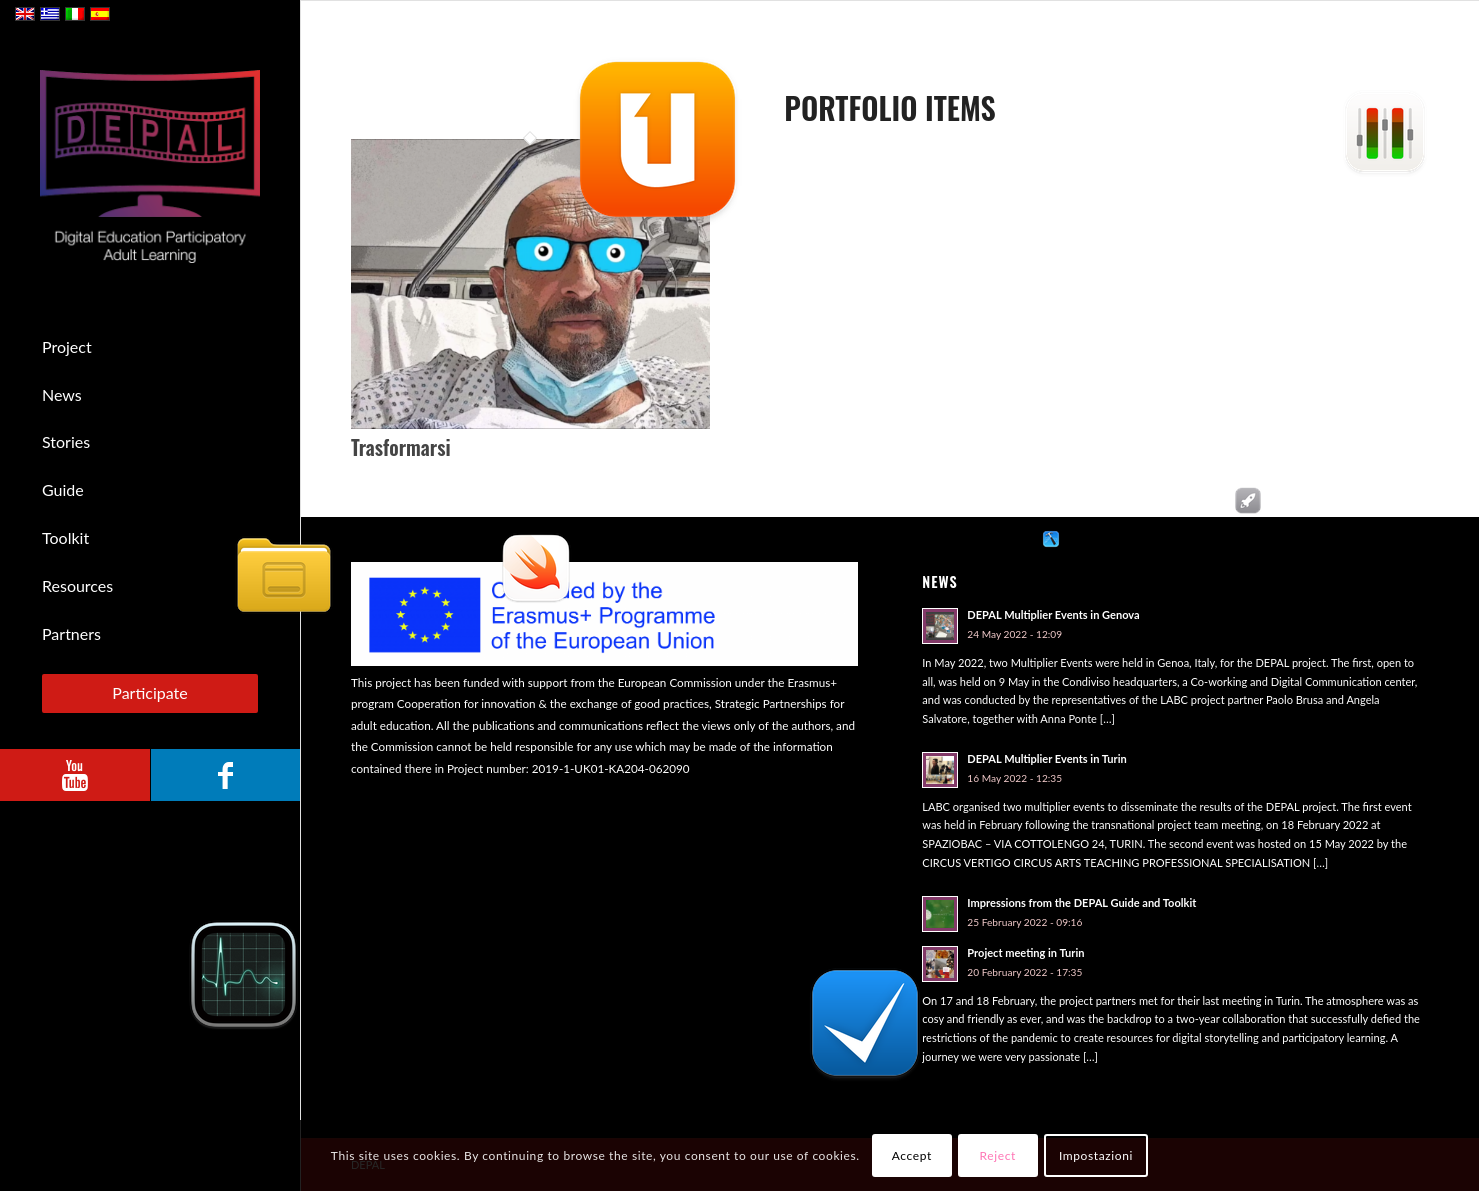  Describe the element at coordinates (536, 568) in the screenshot. I see `open Swift Playgrounds app` at that location.